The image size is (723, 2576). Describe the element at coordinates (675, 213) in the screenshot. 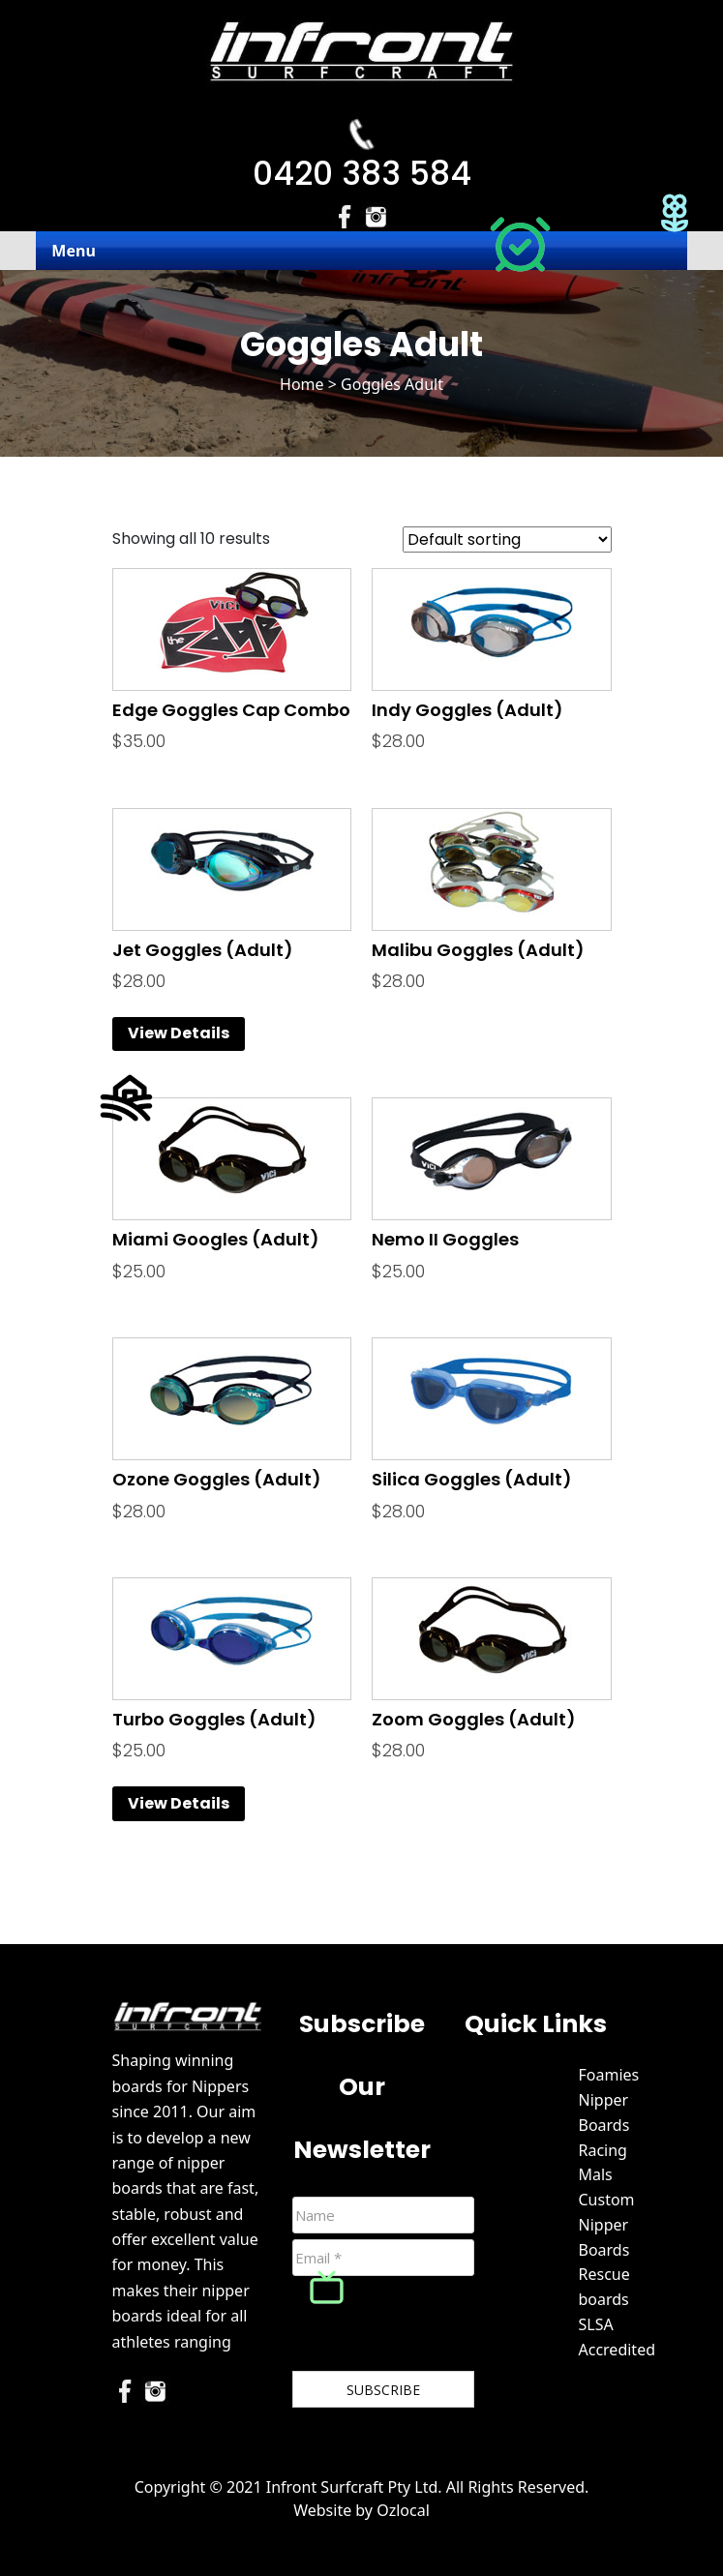

I see `access garden or plant care features` at that location.